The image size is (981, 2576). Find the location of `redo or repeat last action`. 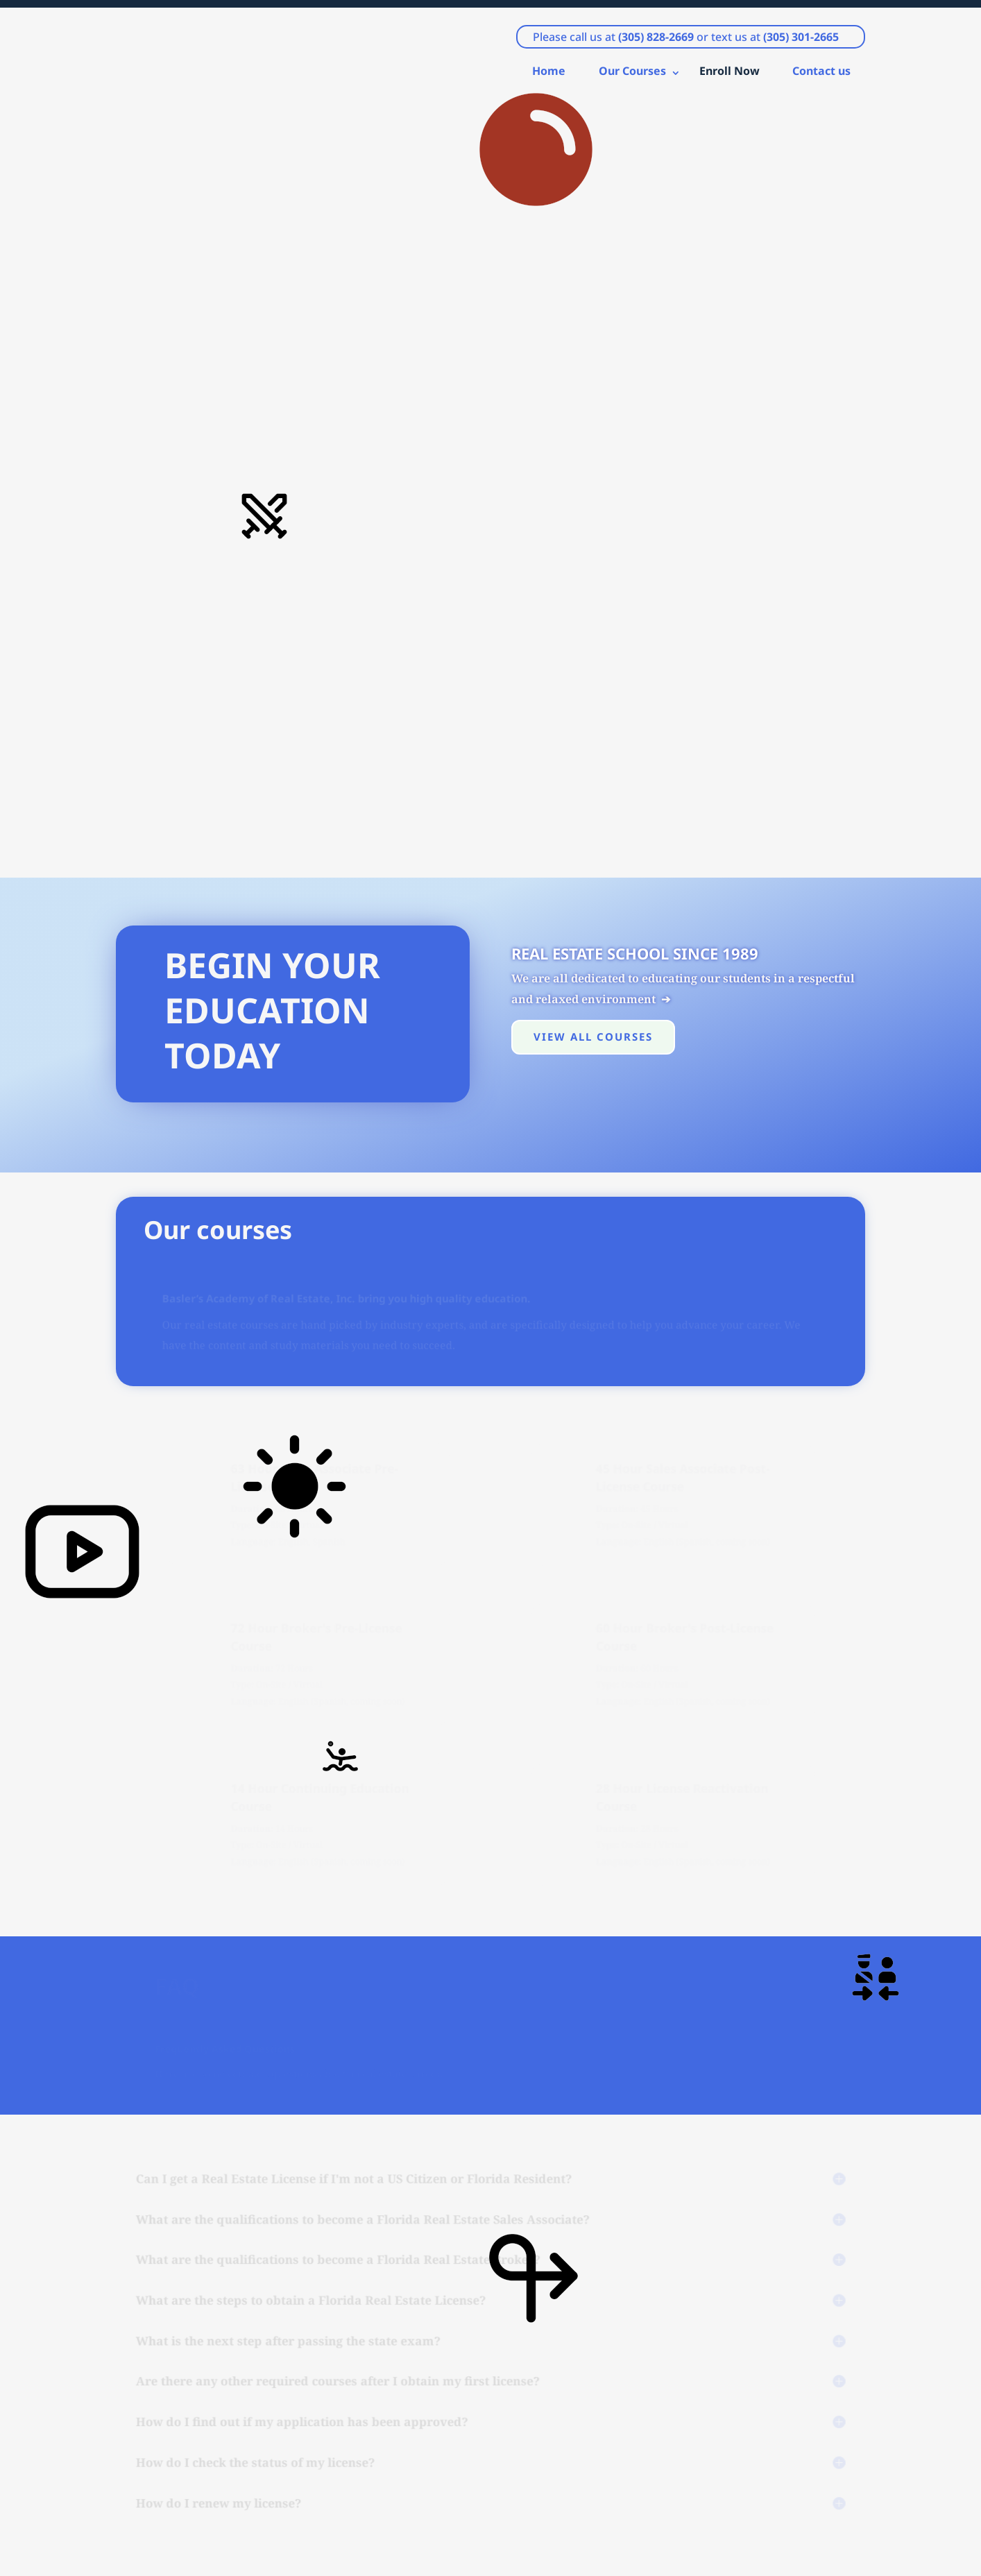

redo or repeat last action is located at coordinates (531, 2276).